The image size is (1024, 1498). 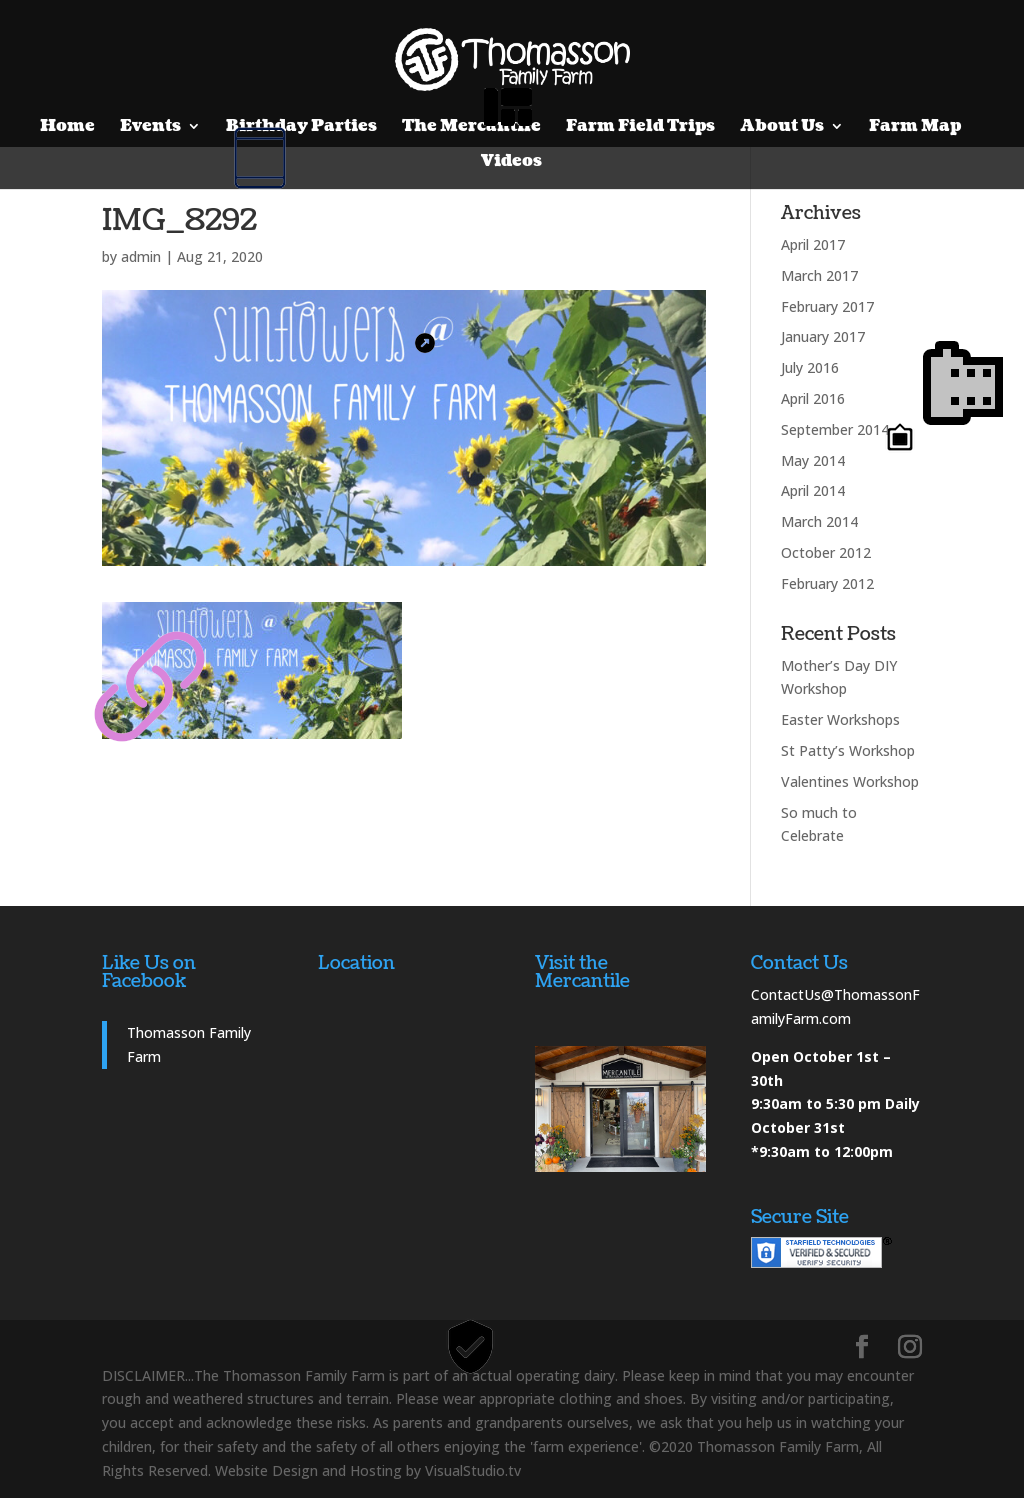 What do you see at coordinates (470, 1346) in the screenshot?
I see `indicates a verified or trusted user account` at bounding box center [470, 1346].